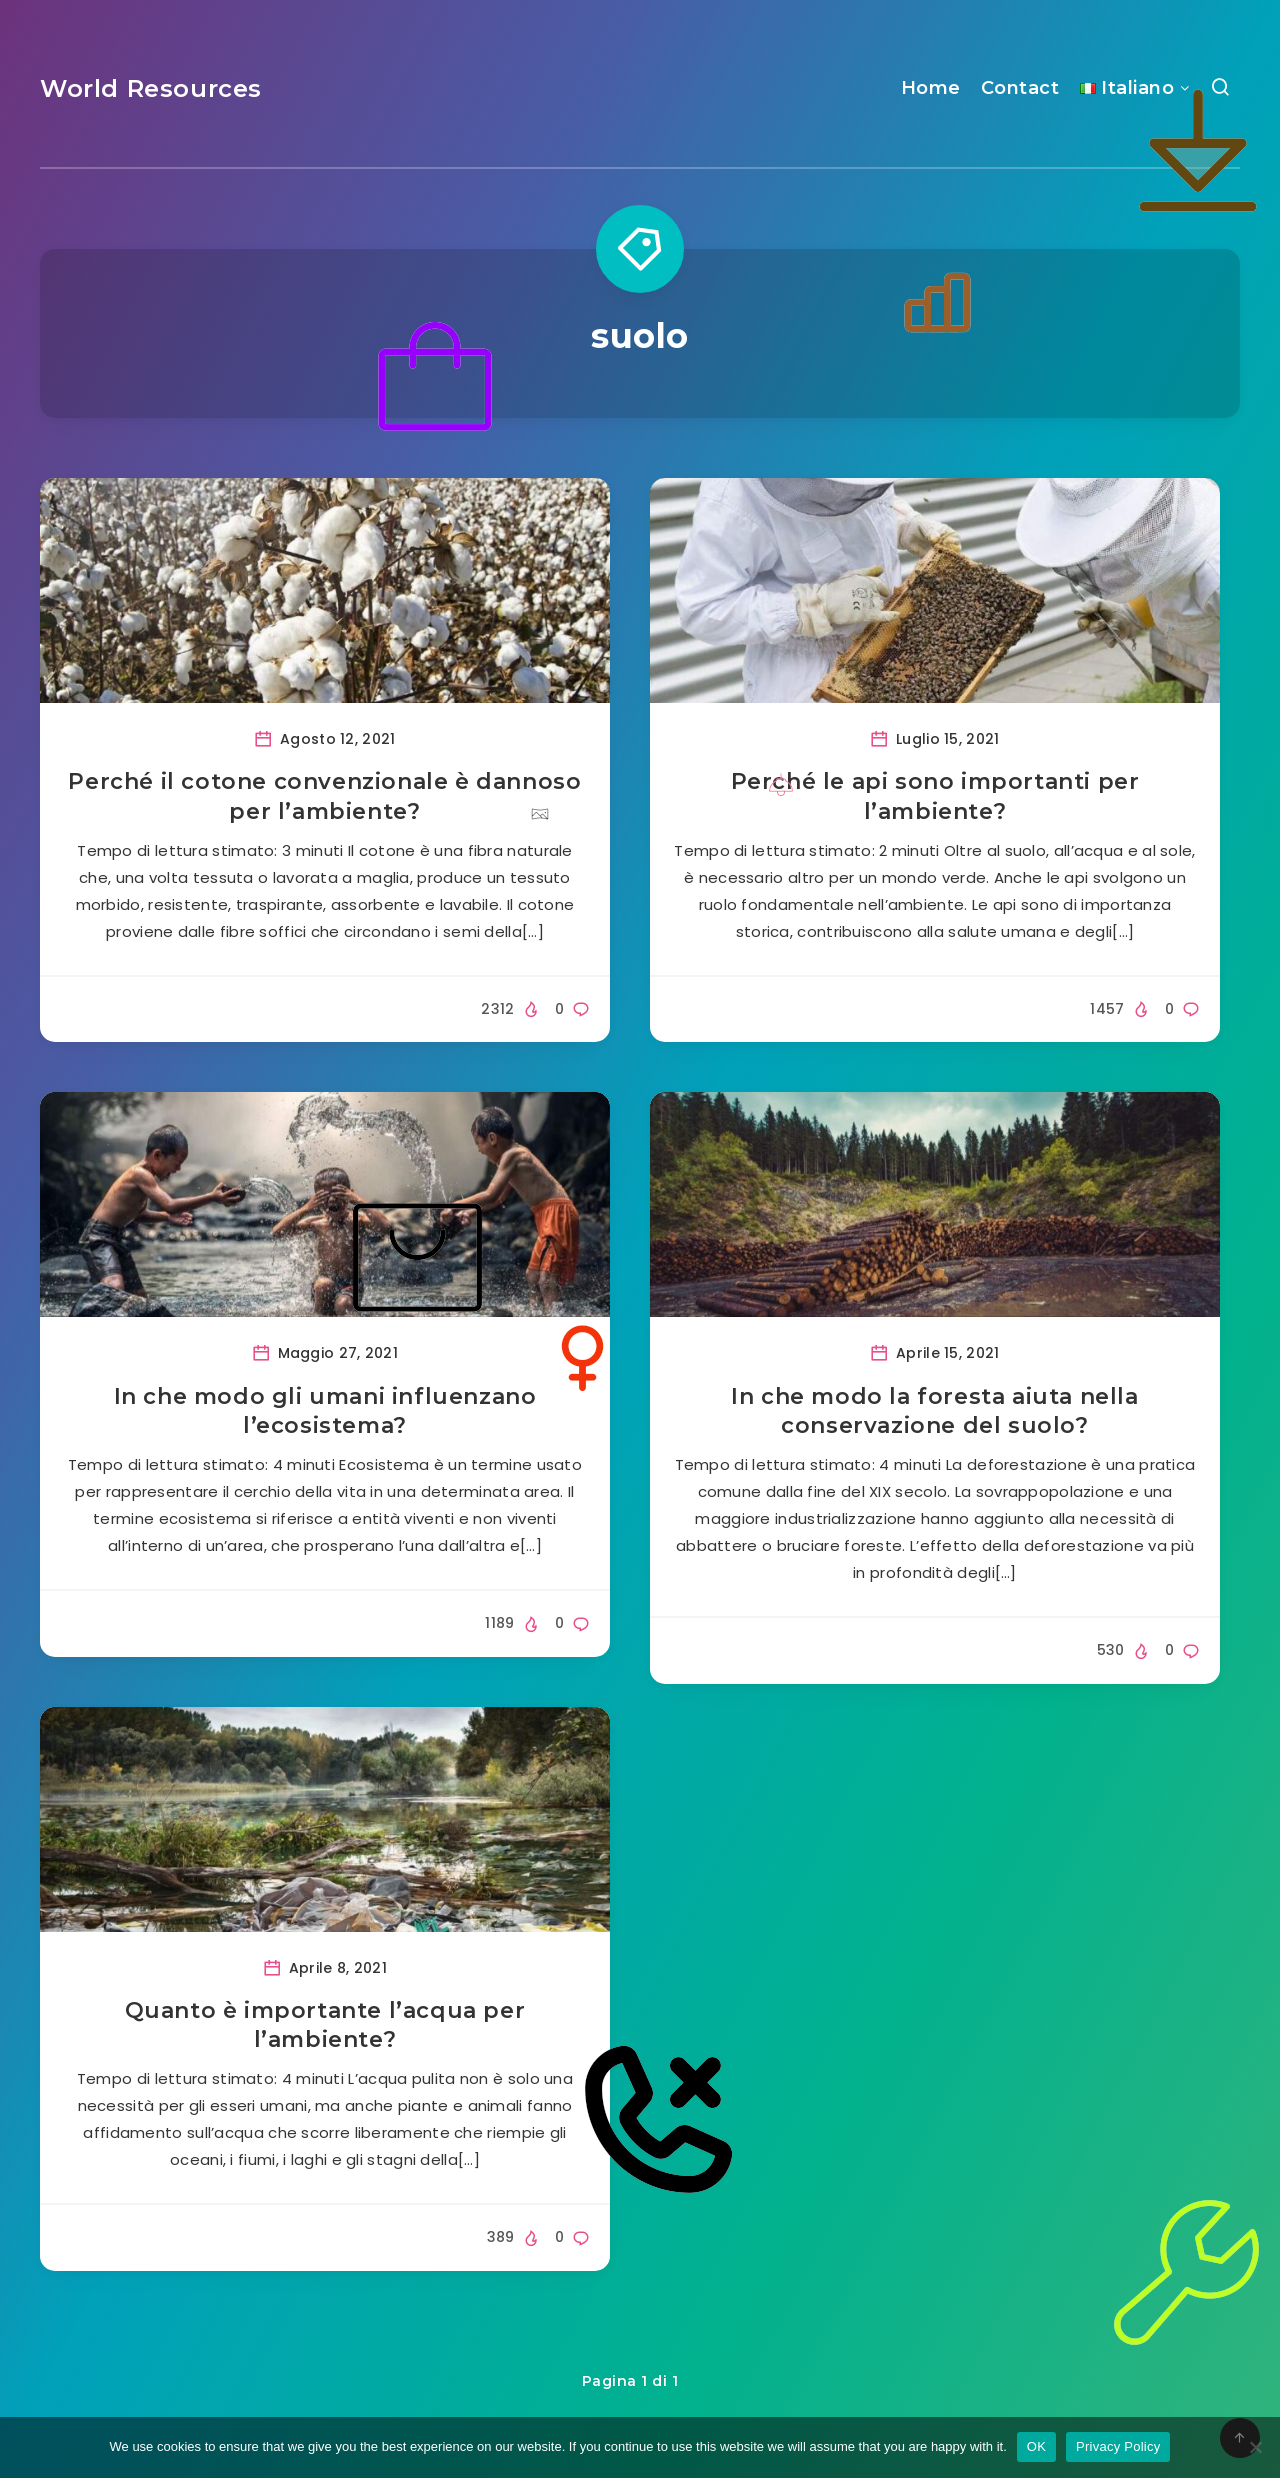  I want to click on view trending or popular content, so click(937, 302).